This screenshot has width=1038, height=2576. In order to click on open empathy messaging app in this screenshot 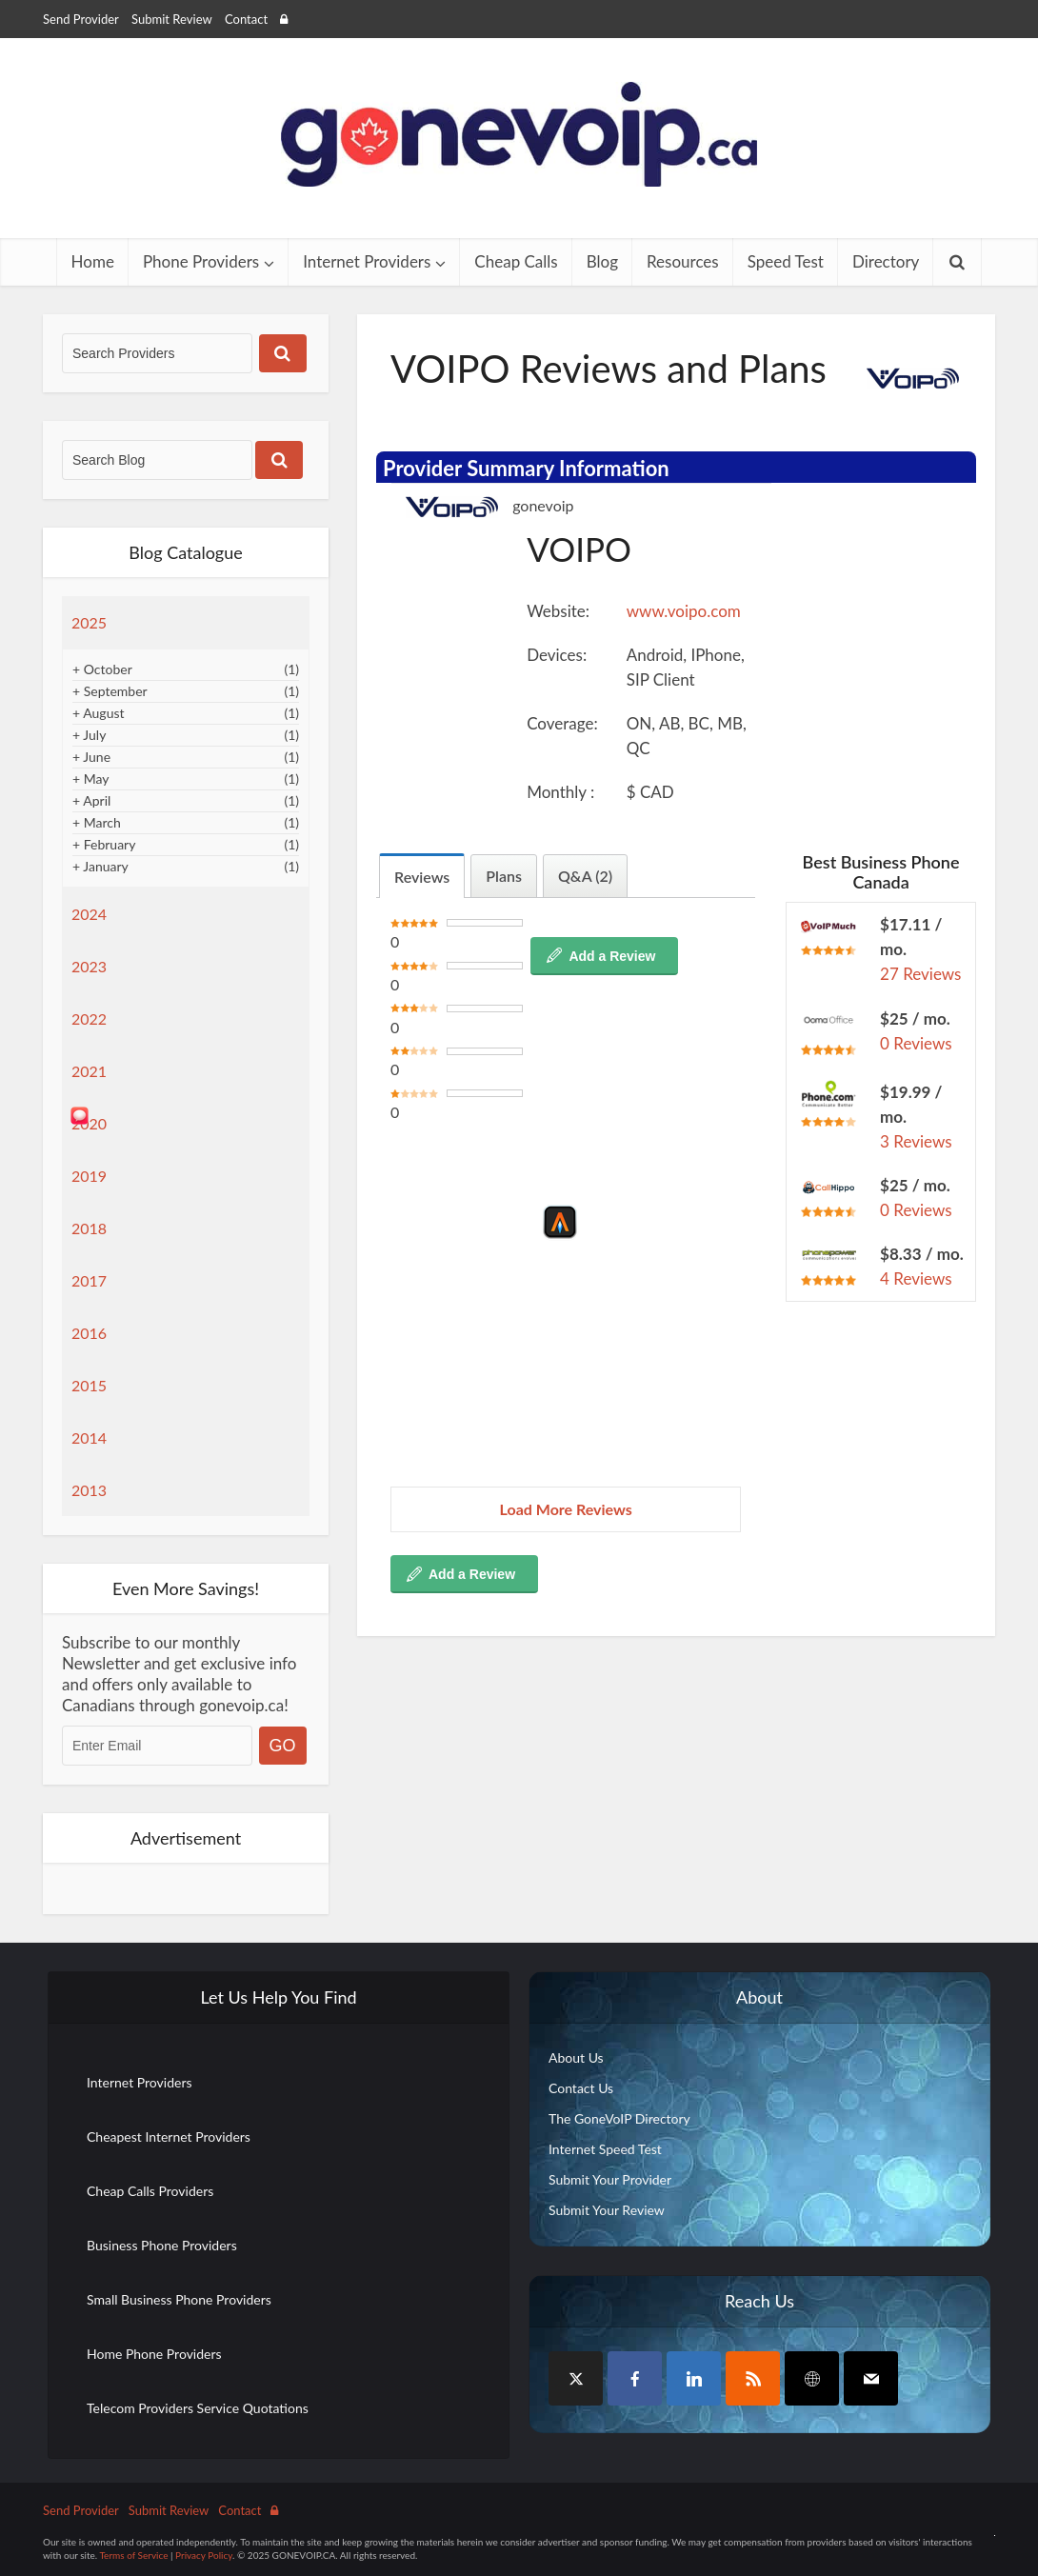, I will do `click(79, 1115)`.